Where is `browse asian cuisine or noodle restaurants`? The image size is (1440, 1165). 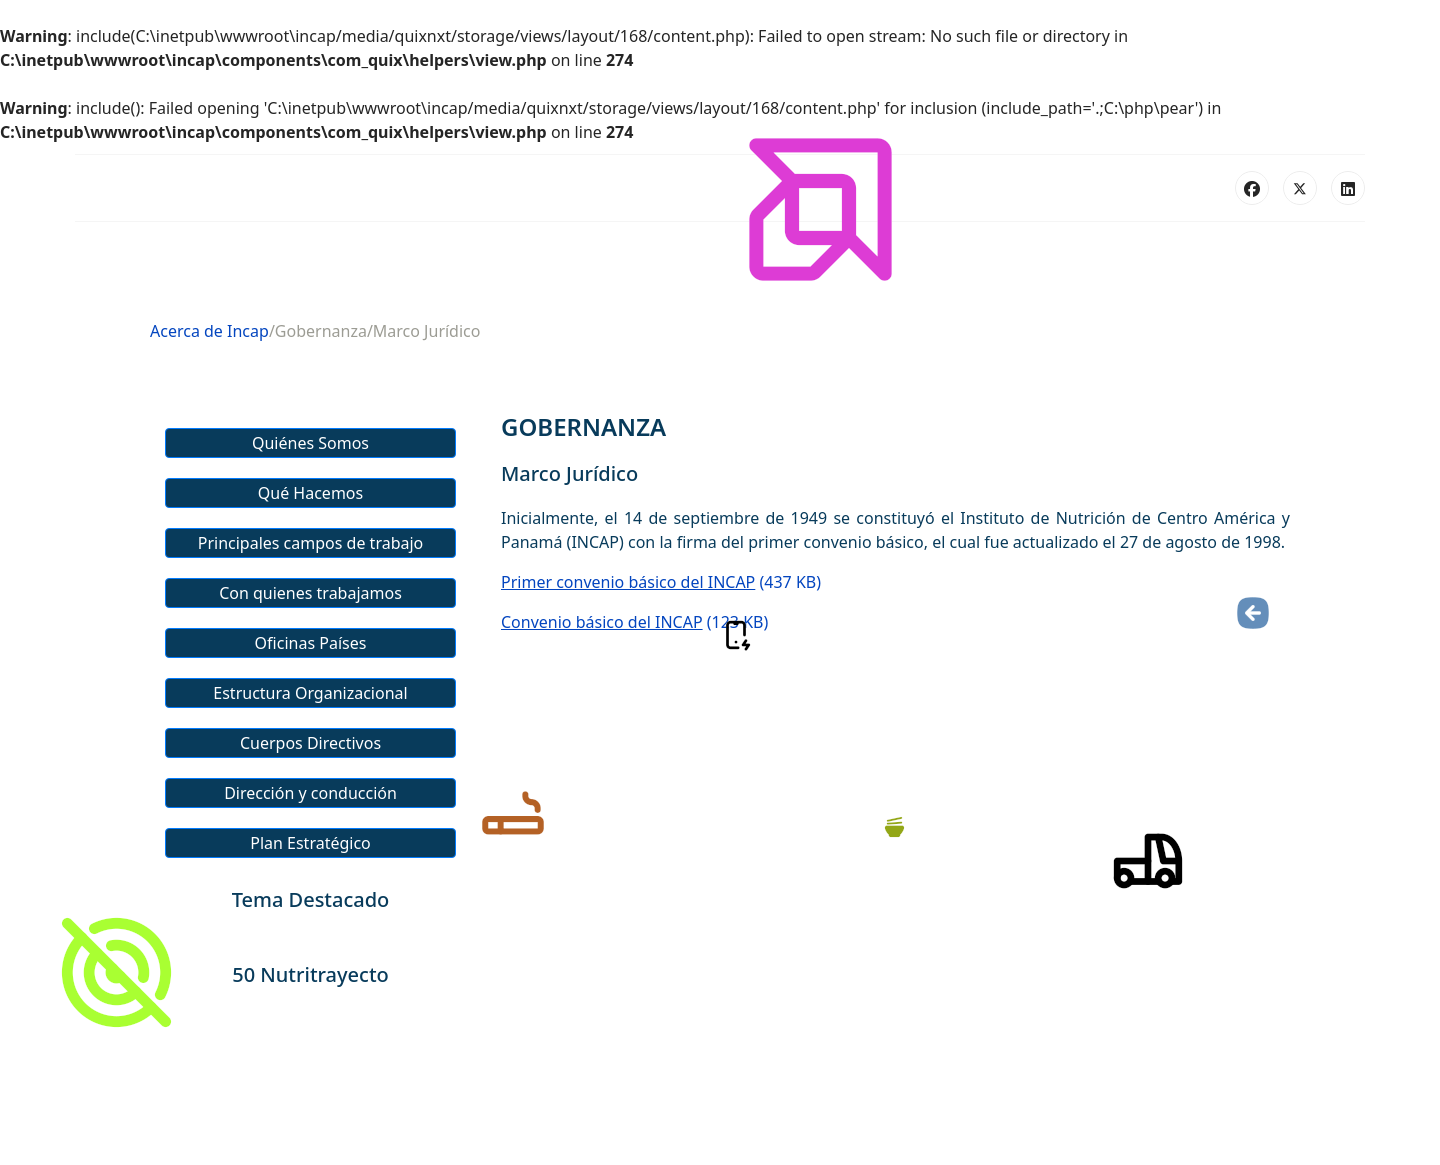
browse asian cuisine or noodle restaurants is located at coordinates (894, 827).